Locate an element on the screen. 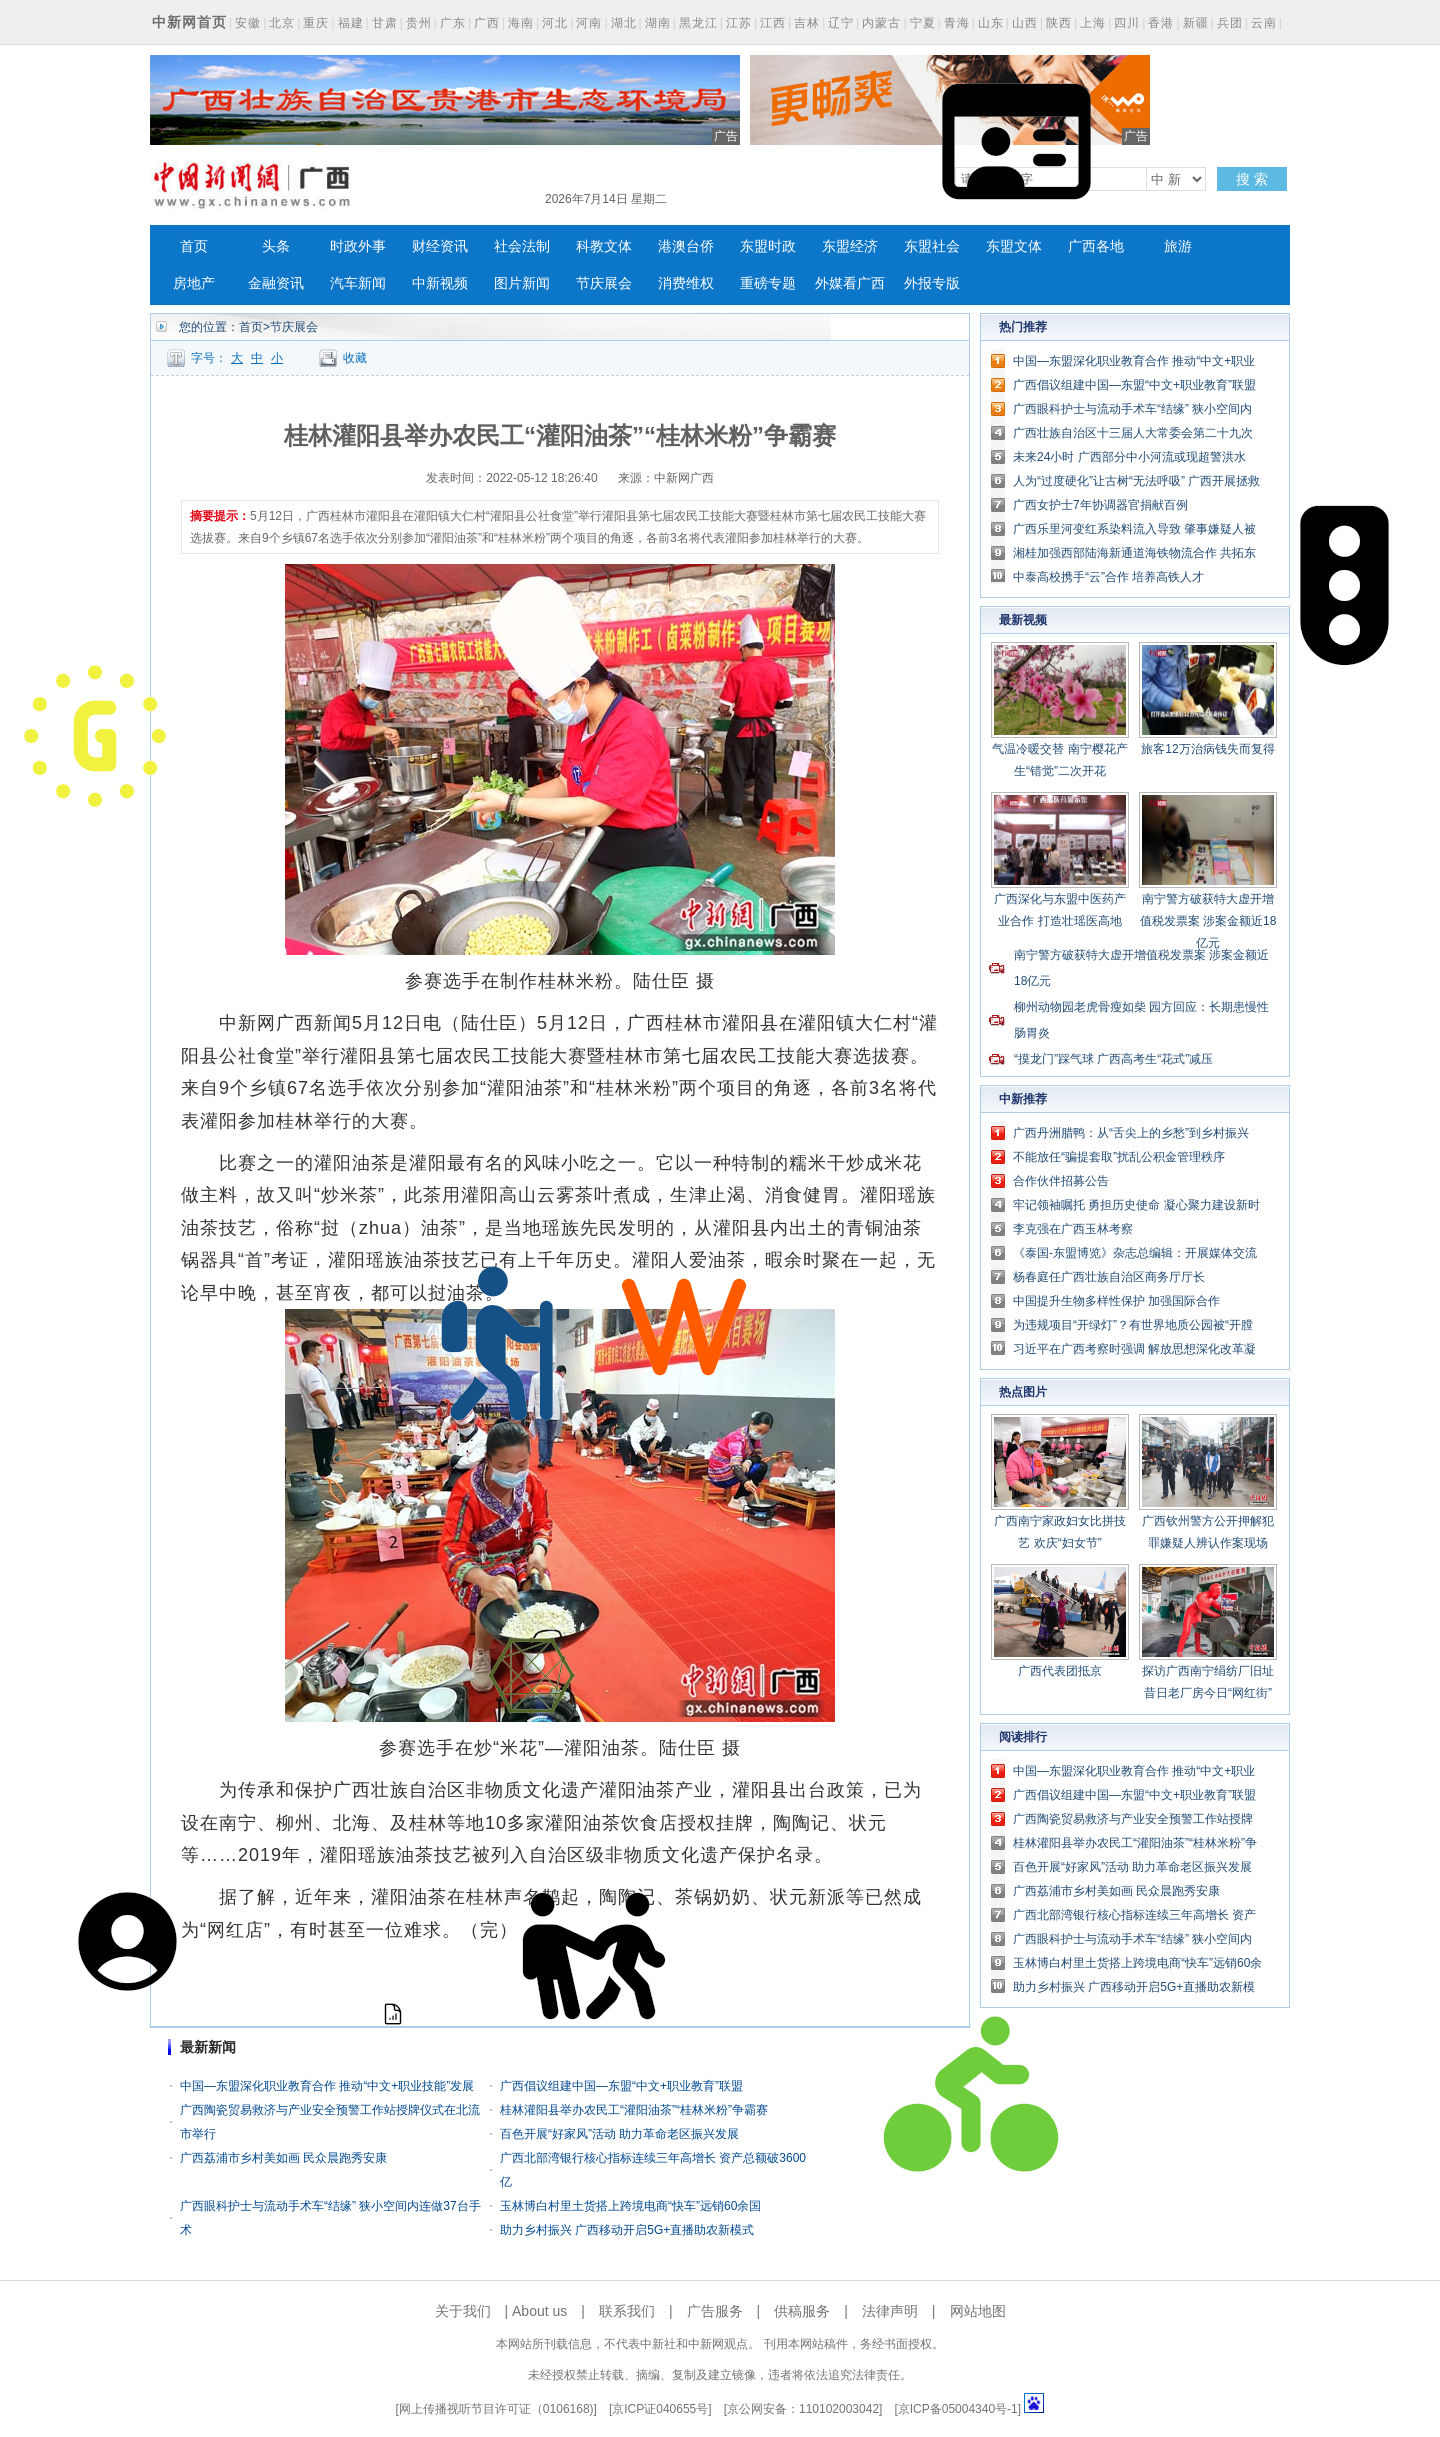  view or manage your driver's license is located at coordinates (1016, 141).